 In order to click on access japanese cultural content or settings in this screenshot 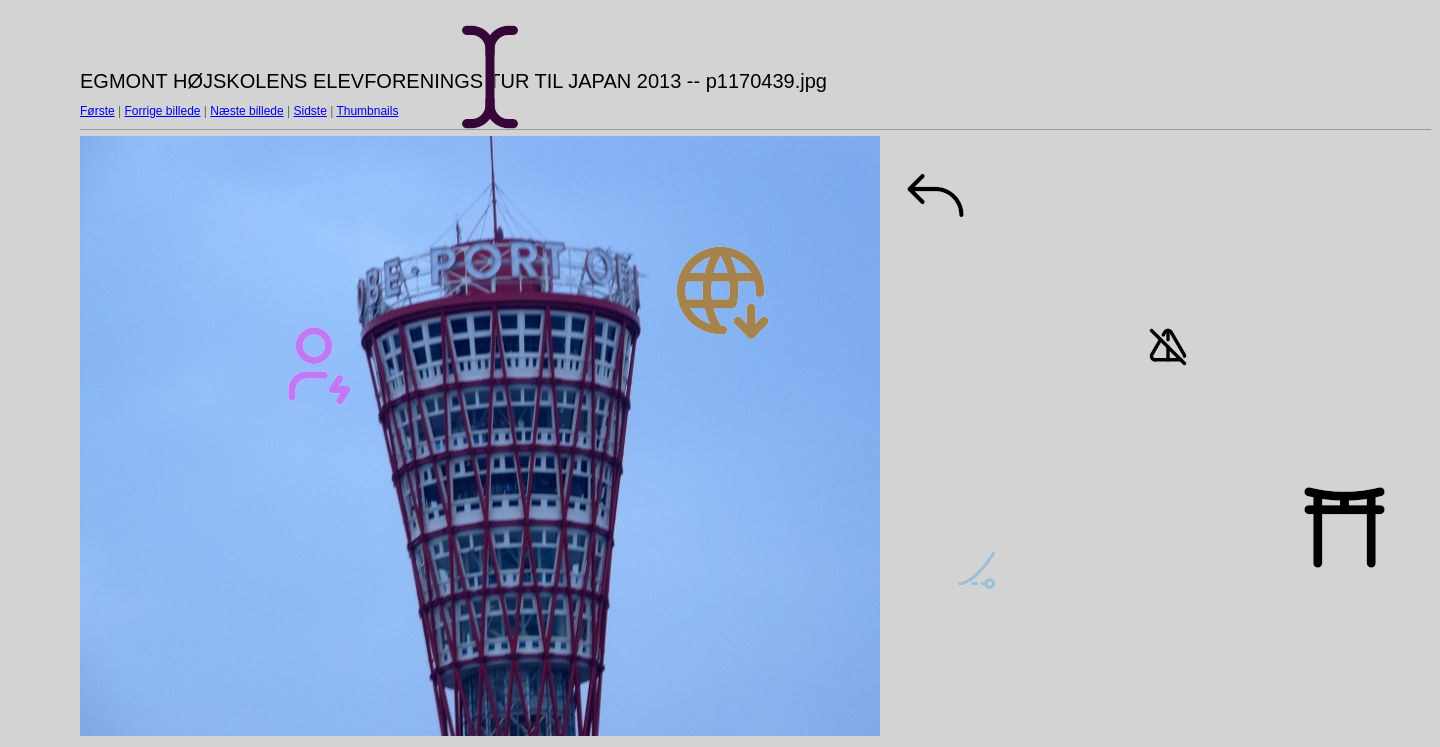, I will do `click(1344, 527)`.